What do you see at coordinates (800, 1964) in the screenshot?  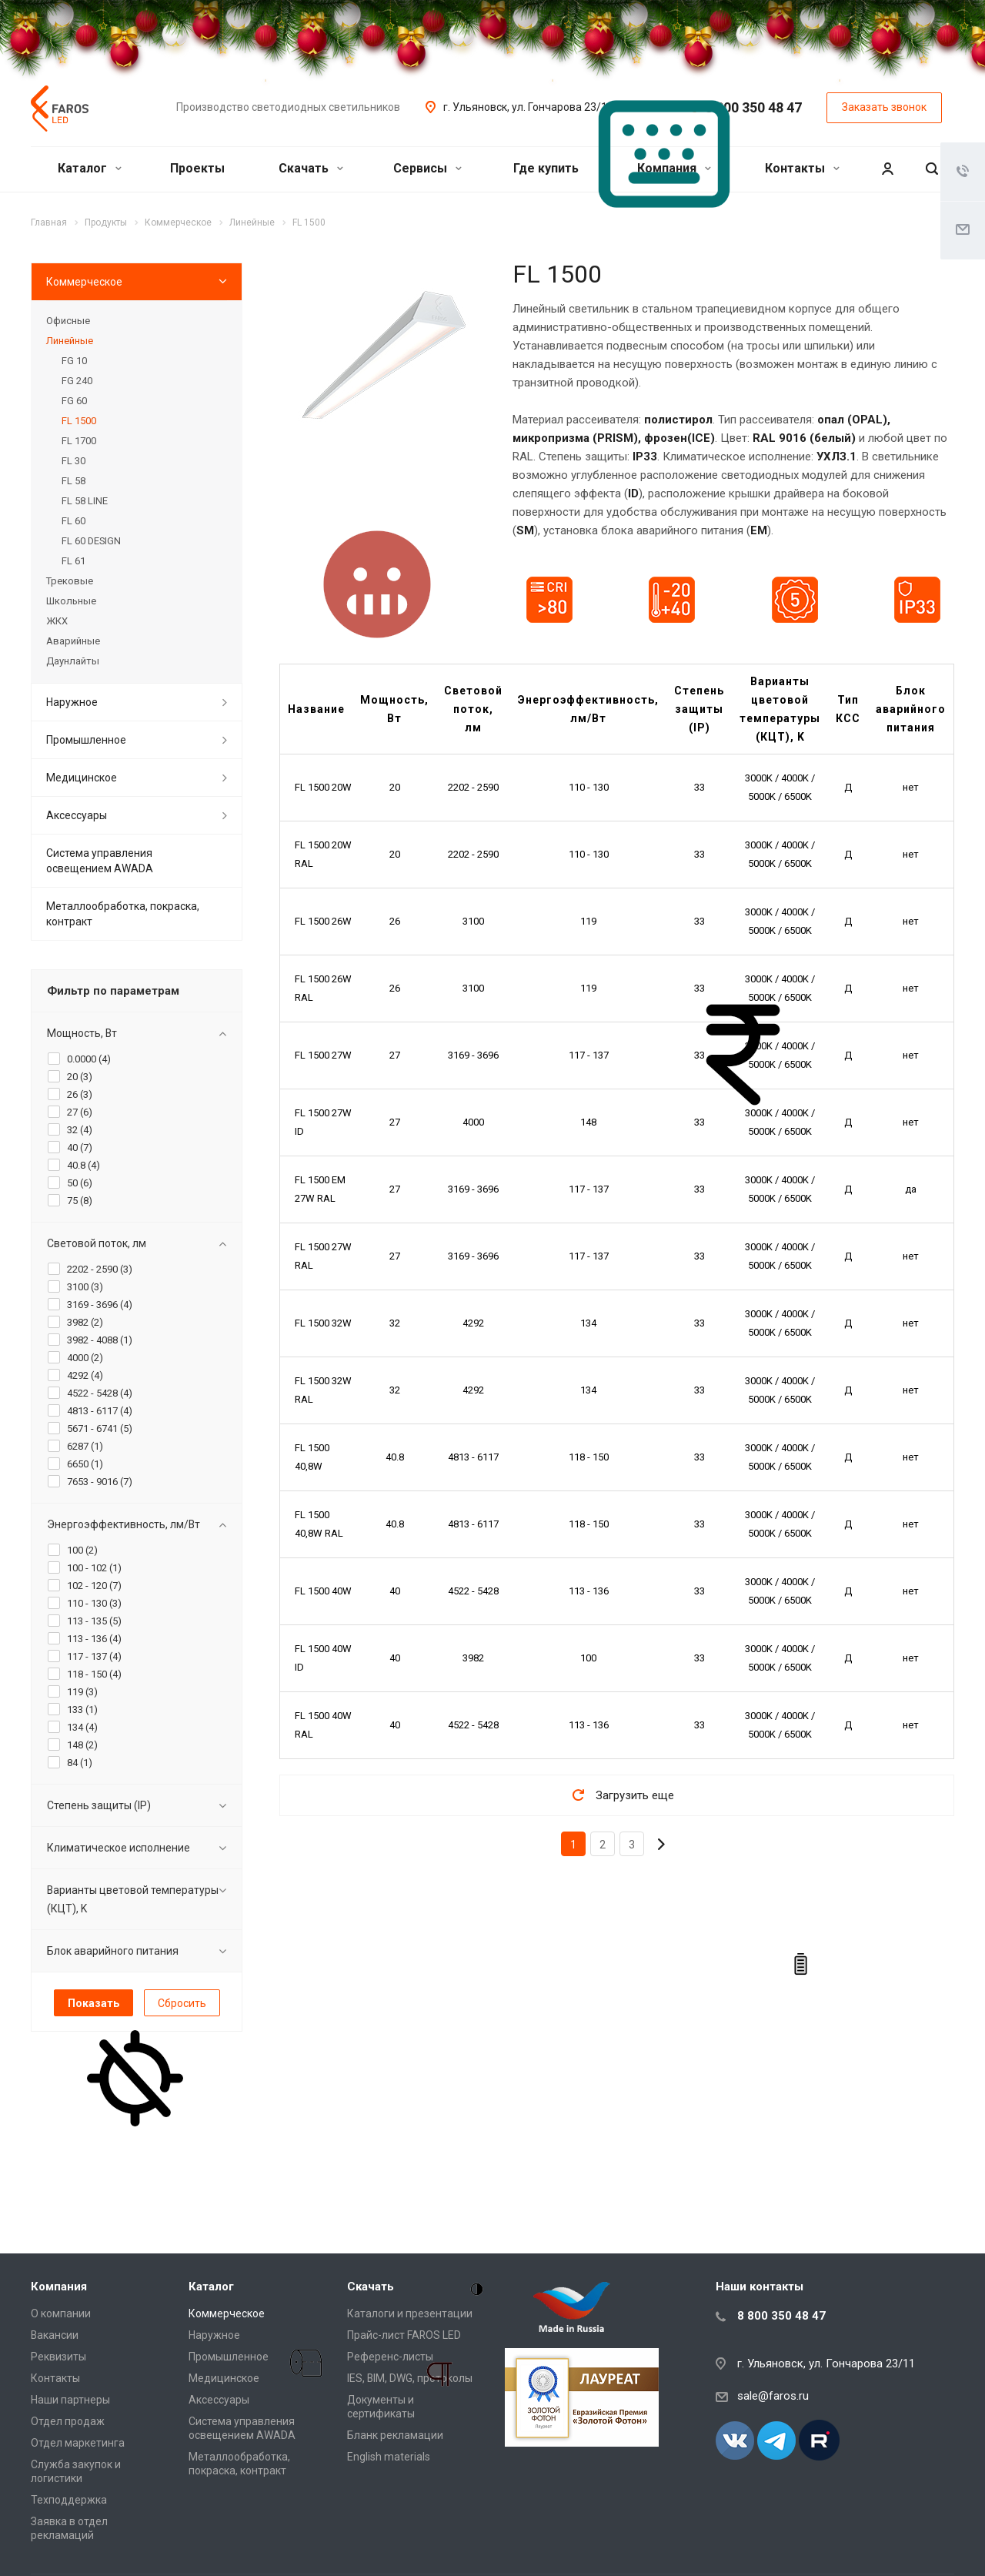 I see `indicates battery is fully charged` at bounding box center [800, 1964].